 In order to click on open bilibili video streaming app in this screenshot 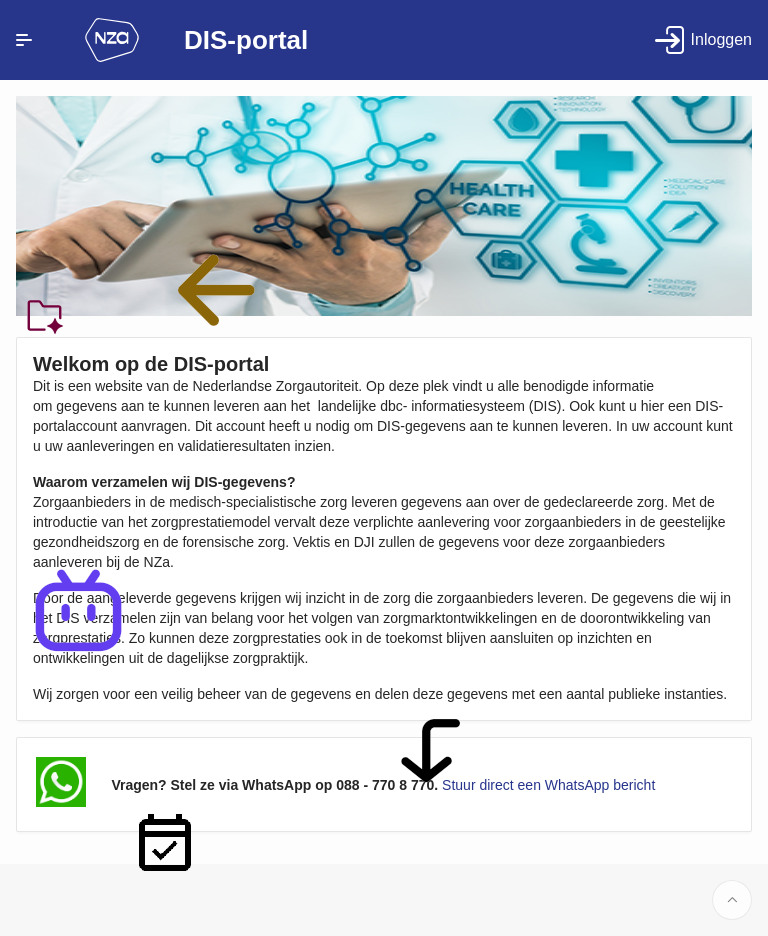, I will do `click(78, 612)`.